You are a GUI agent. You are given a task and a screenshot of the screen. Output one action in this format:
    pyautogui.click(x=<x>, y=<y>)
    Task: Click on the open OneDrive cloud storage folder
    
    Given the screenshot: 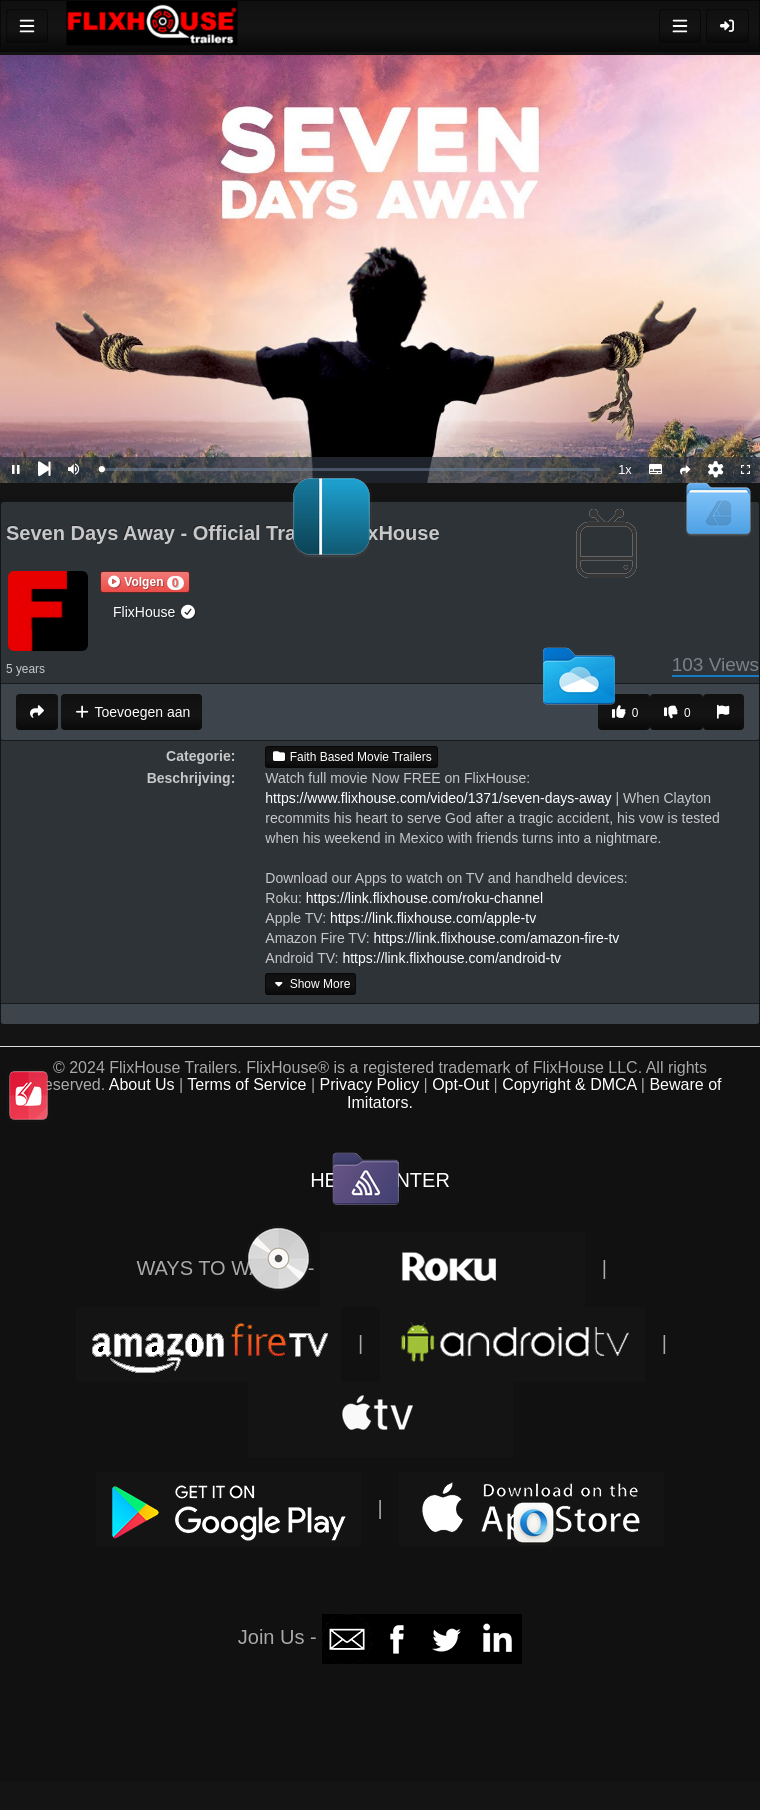 What is the action you would take?
    pyautogui.click(x=579, y=678)
    